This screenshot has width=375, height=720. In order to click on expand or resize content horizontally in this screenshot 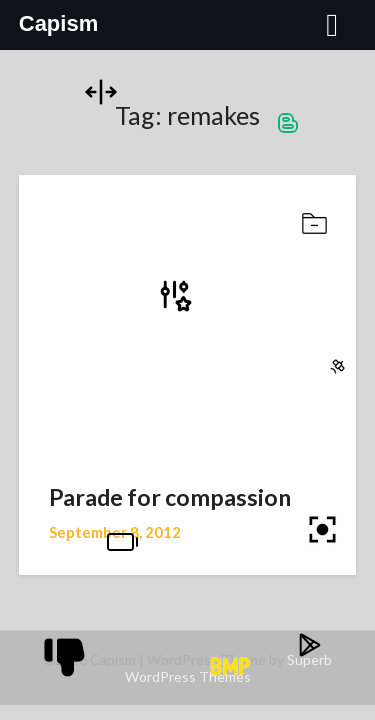, I will do `click(101, 92)`.